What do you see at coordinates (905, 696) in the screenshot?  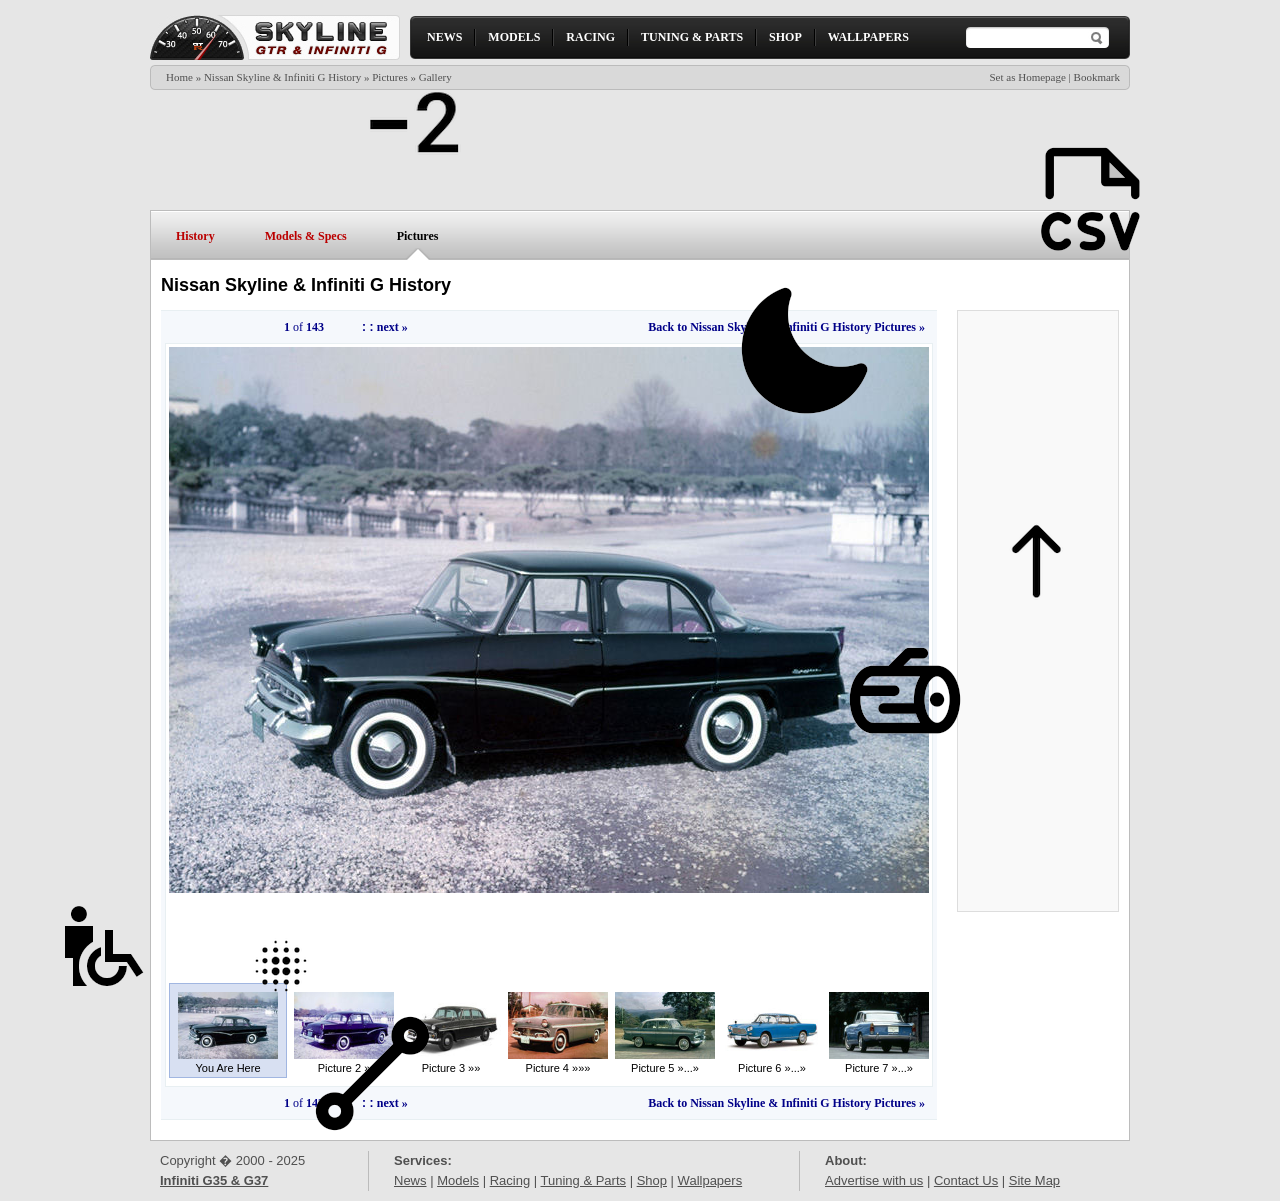 I see `view activity log or history` at bounding box center [905, 696].